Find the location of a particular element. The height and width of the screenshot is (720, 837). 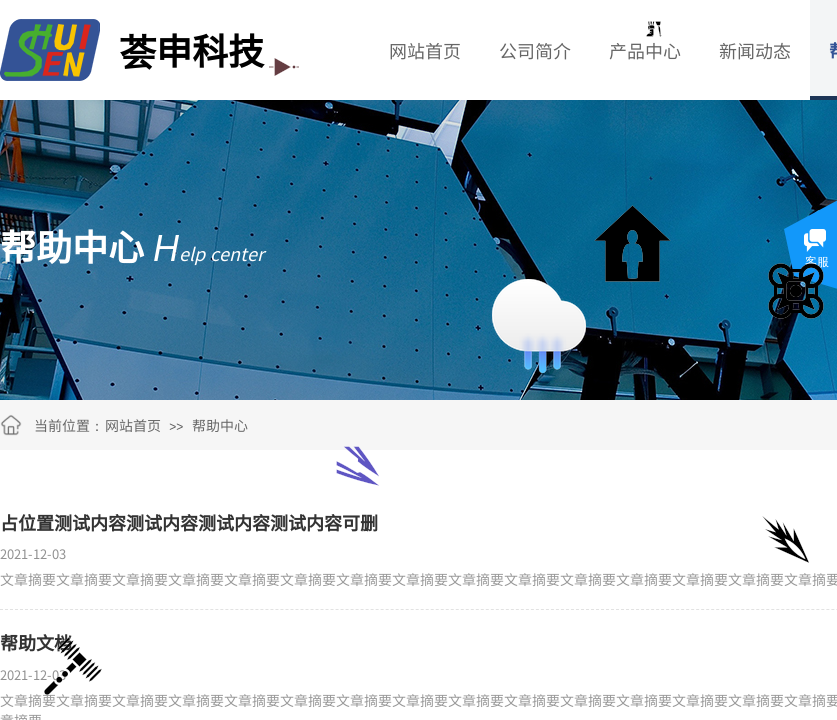

equip a peg leg accessory for your character is located at coordinates (654, 29).